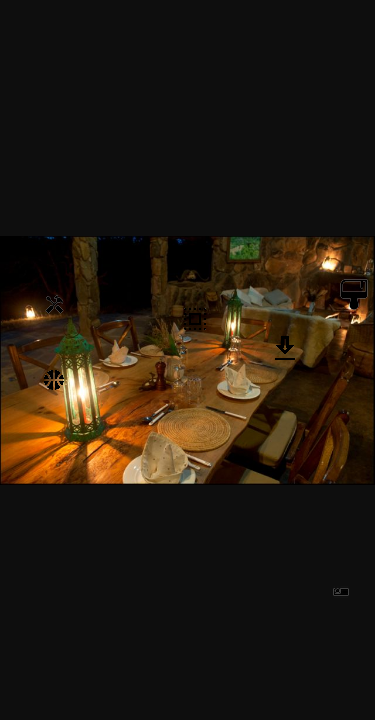 Image resolution: width=375 pixels, height=720 pixels. I want to click on access basketball scores or sports content, so click(54, 380).